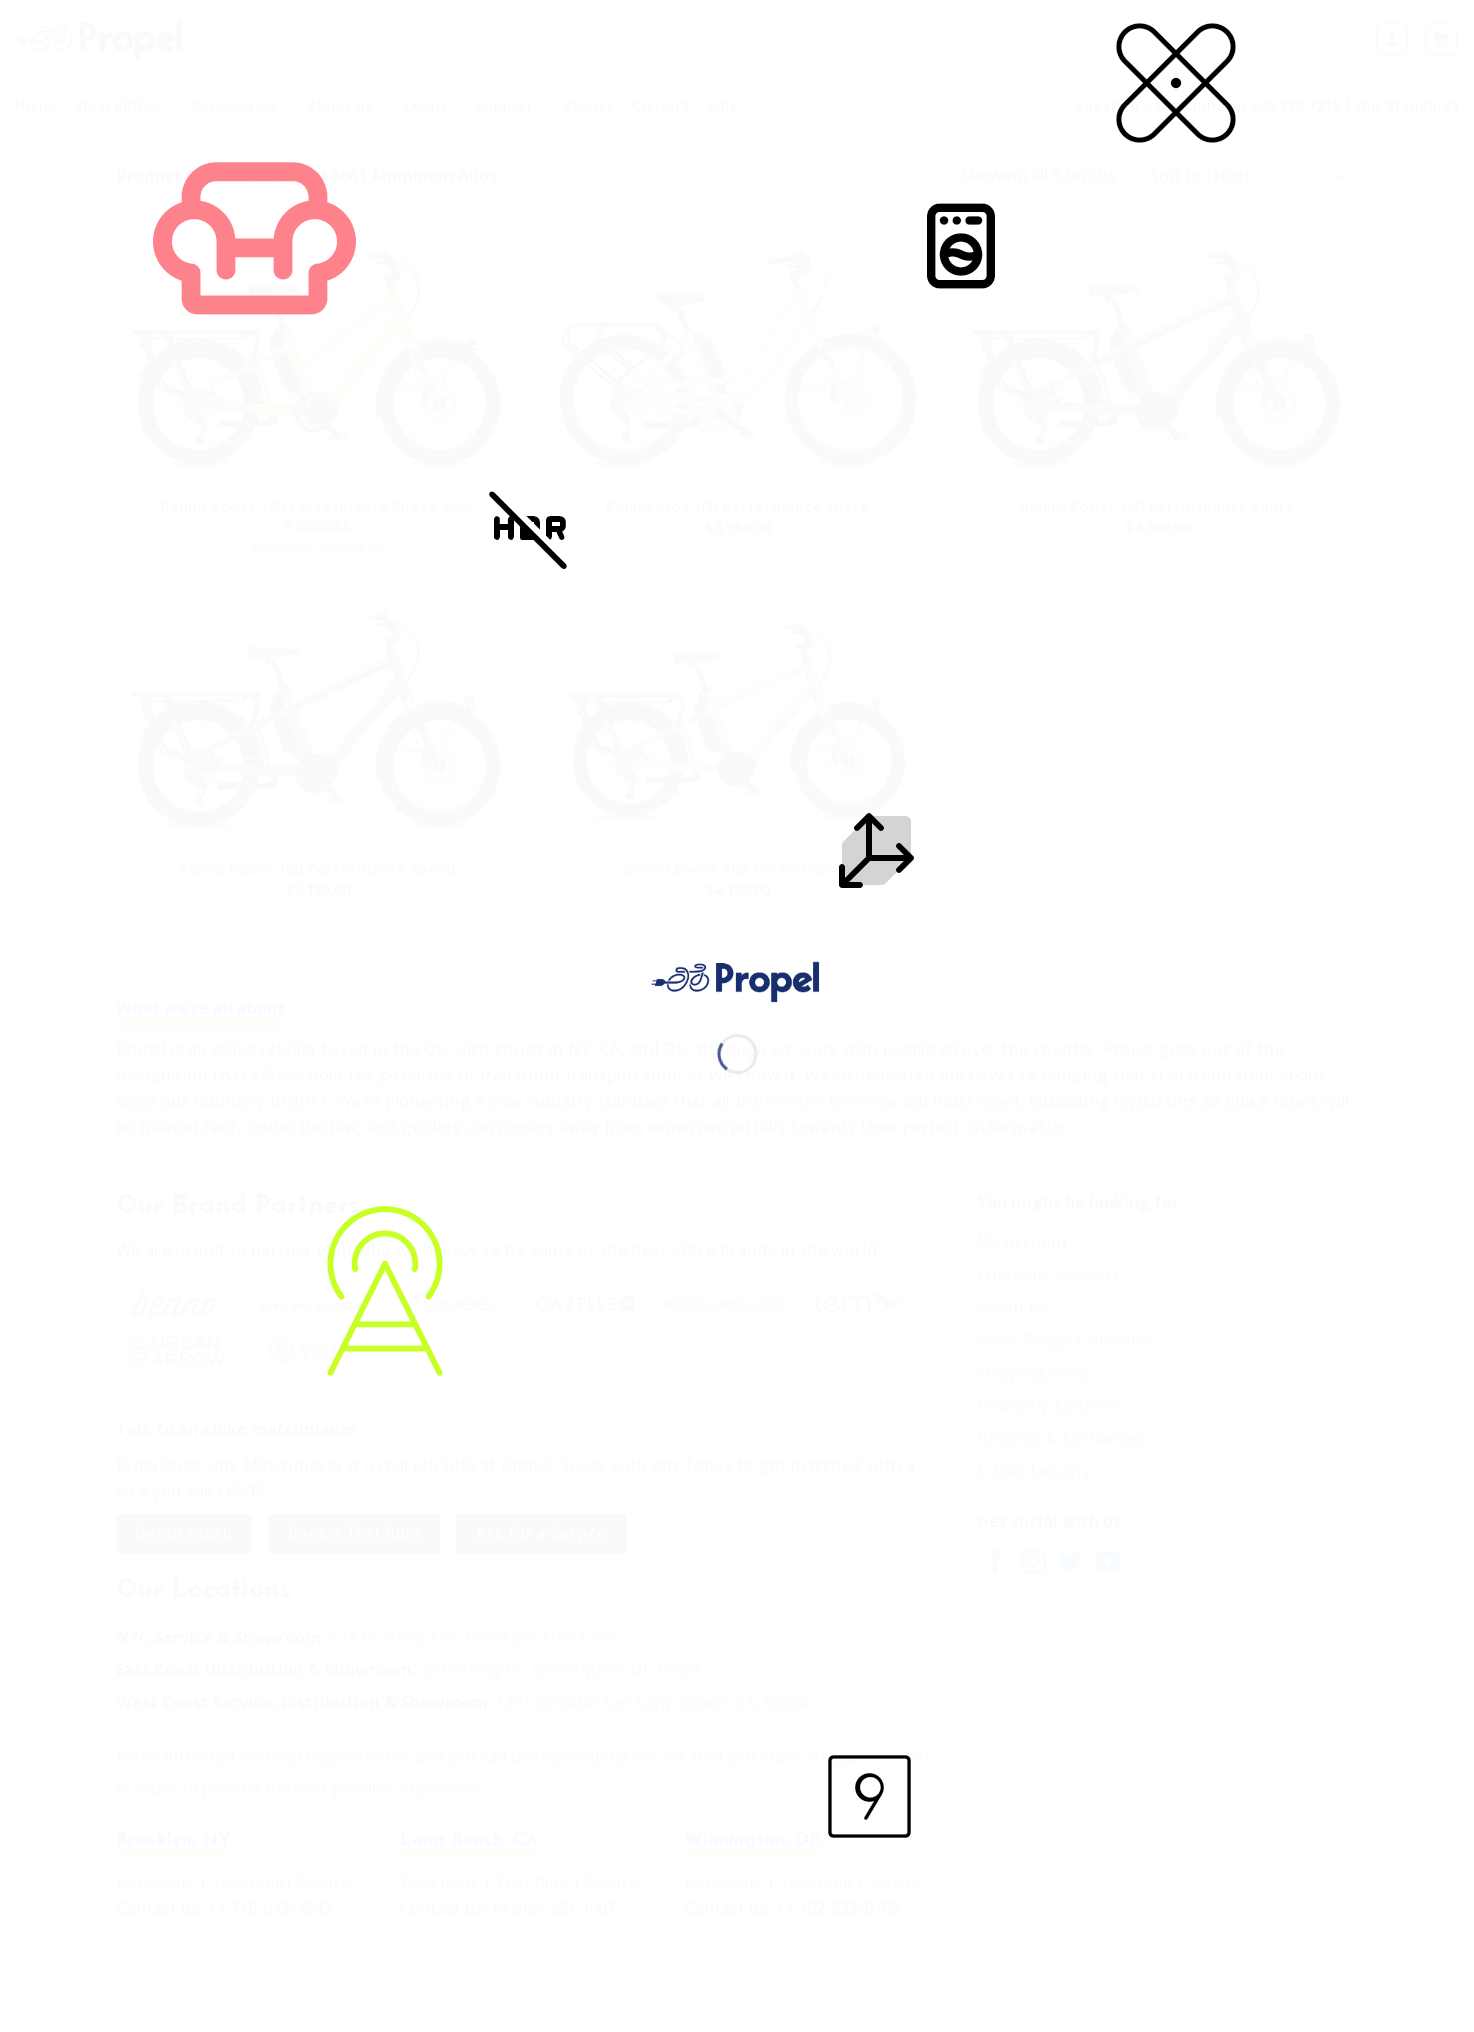 The width and height of the screenshot is (1474, 2032). I want to click on access laundry or washing machine controls, so click(961, 246).